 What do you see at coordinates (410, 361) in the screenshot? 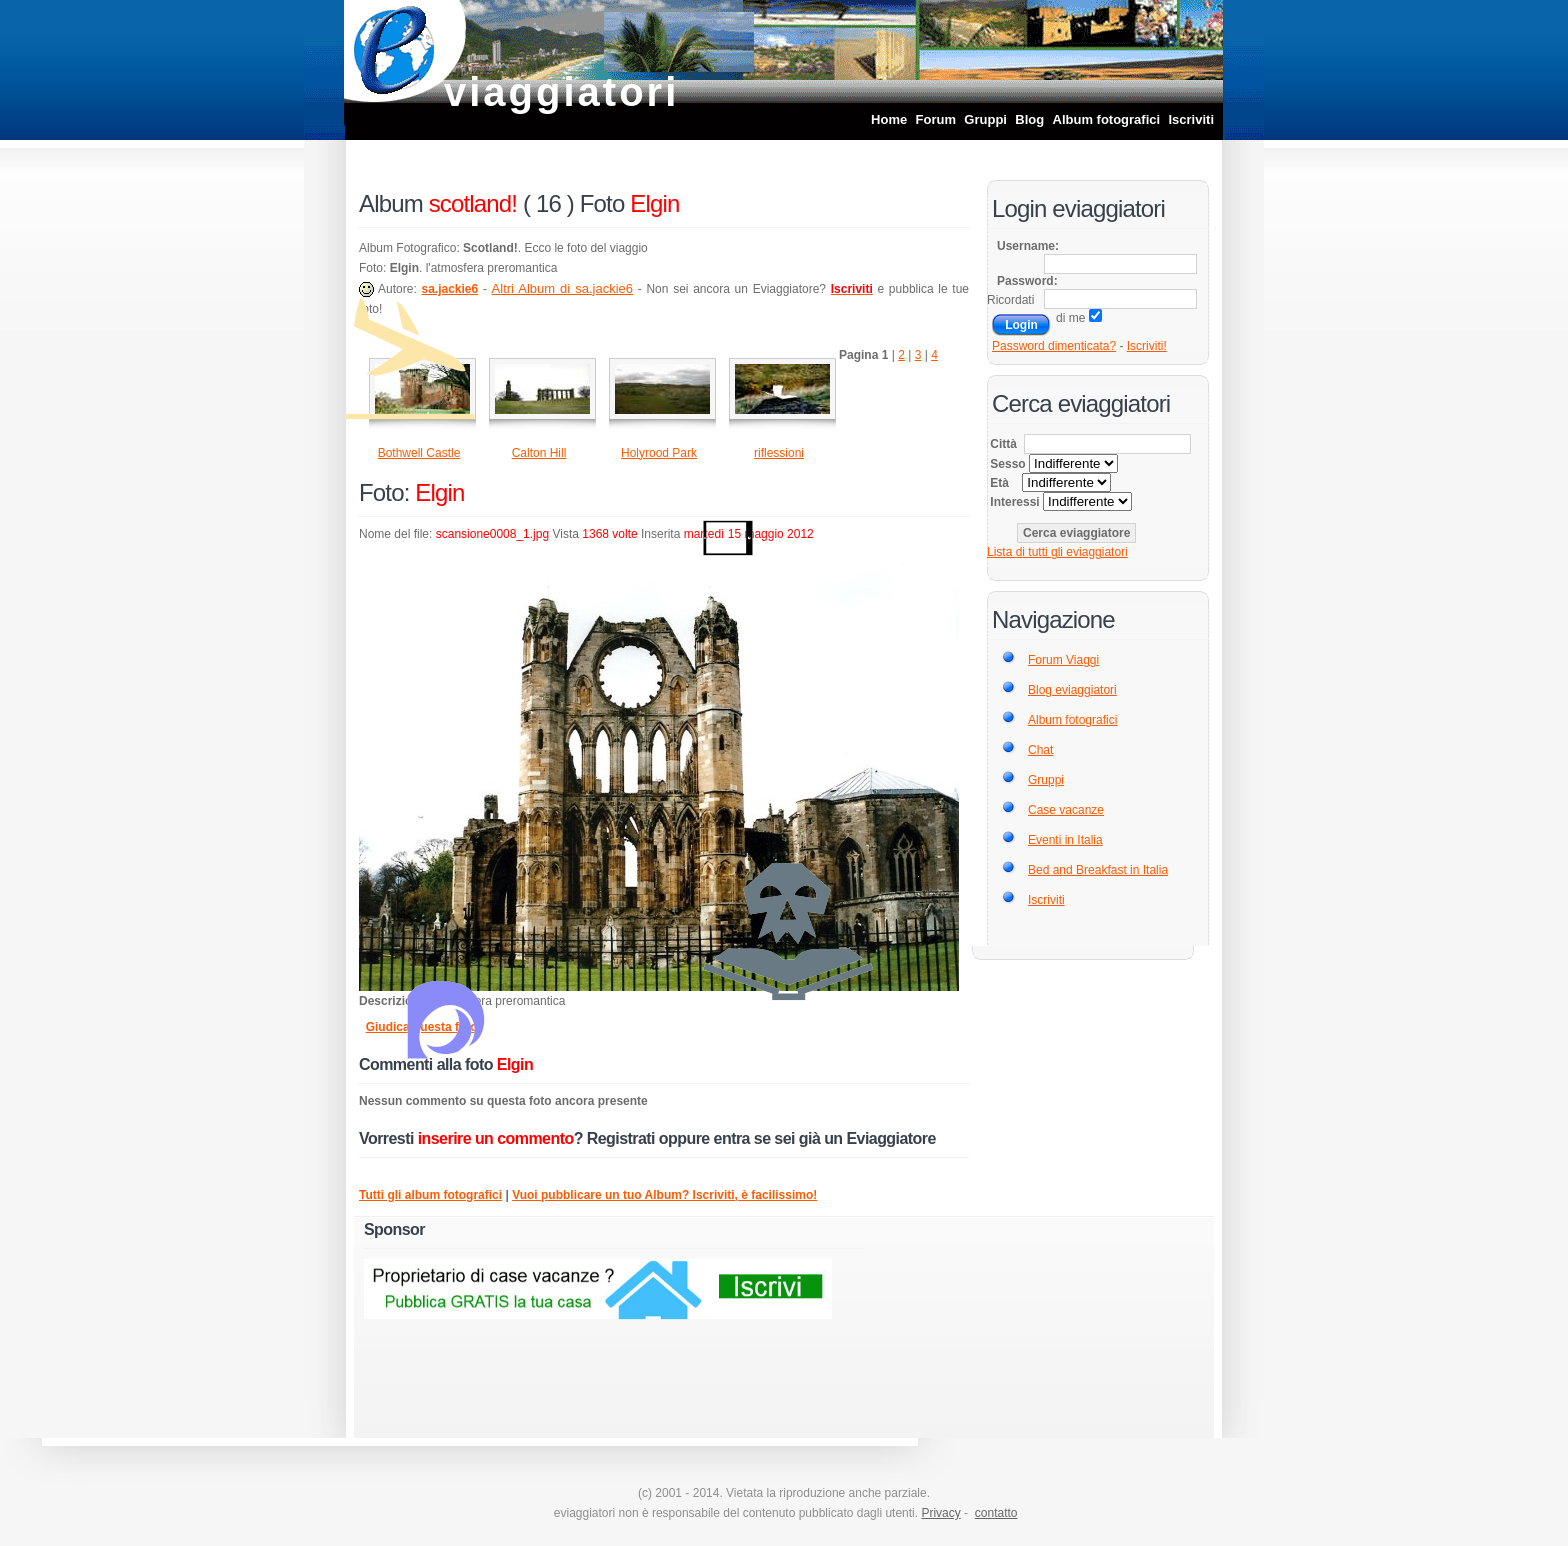
I see `indicates incoming flight arrival` at bounding box center [410, 361].